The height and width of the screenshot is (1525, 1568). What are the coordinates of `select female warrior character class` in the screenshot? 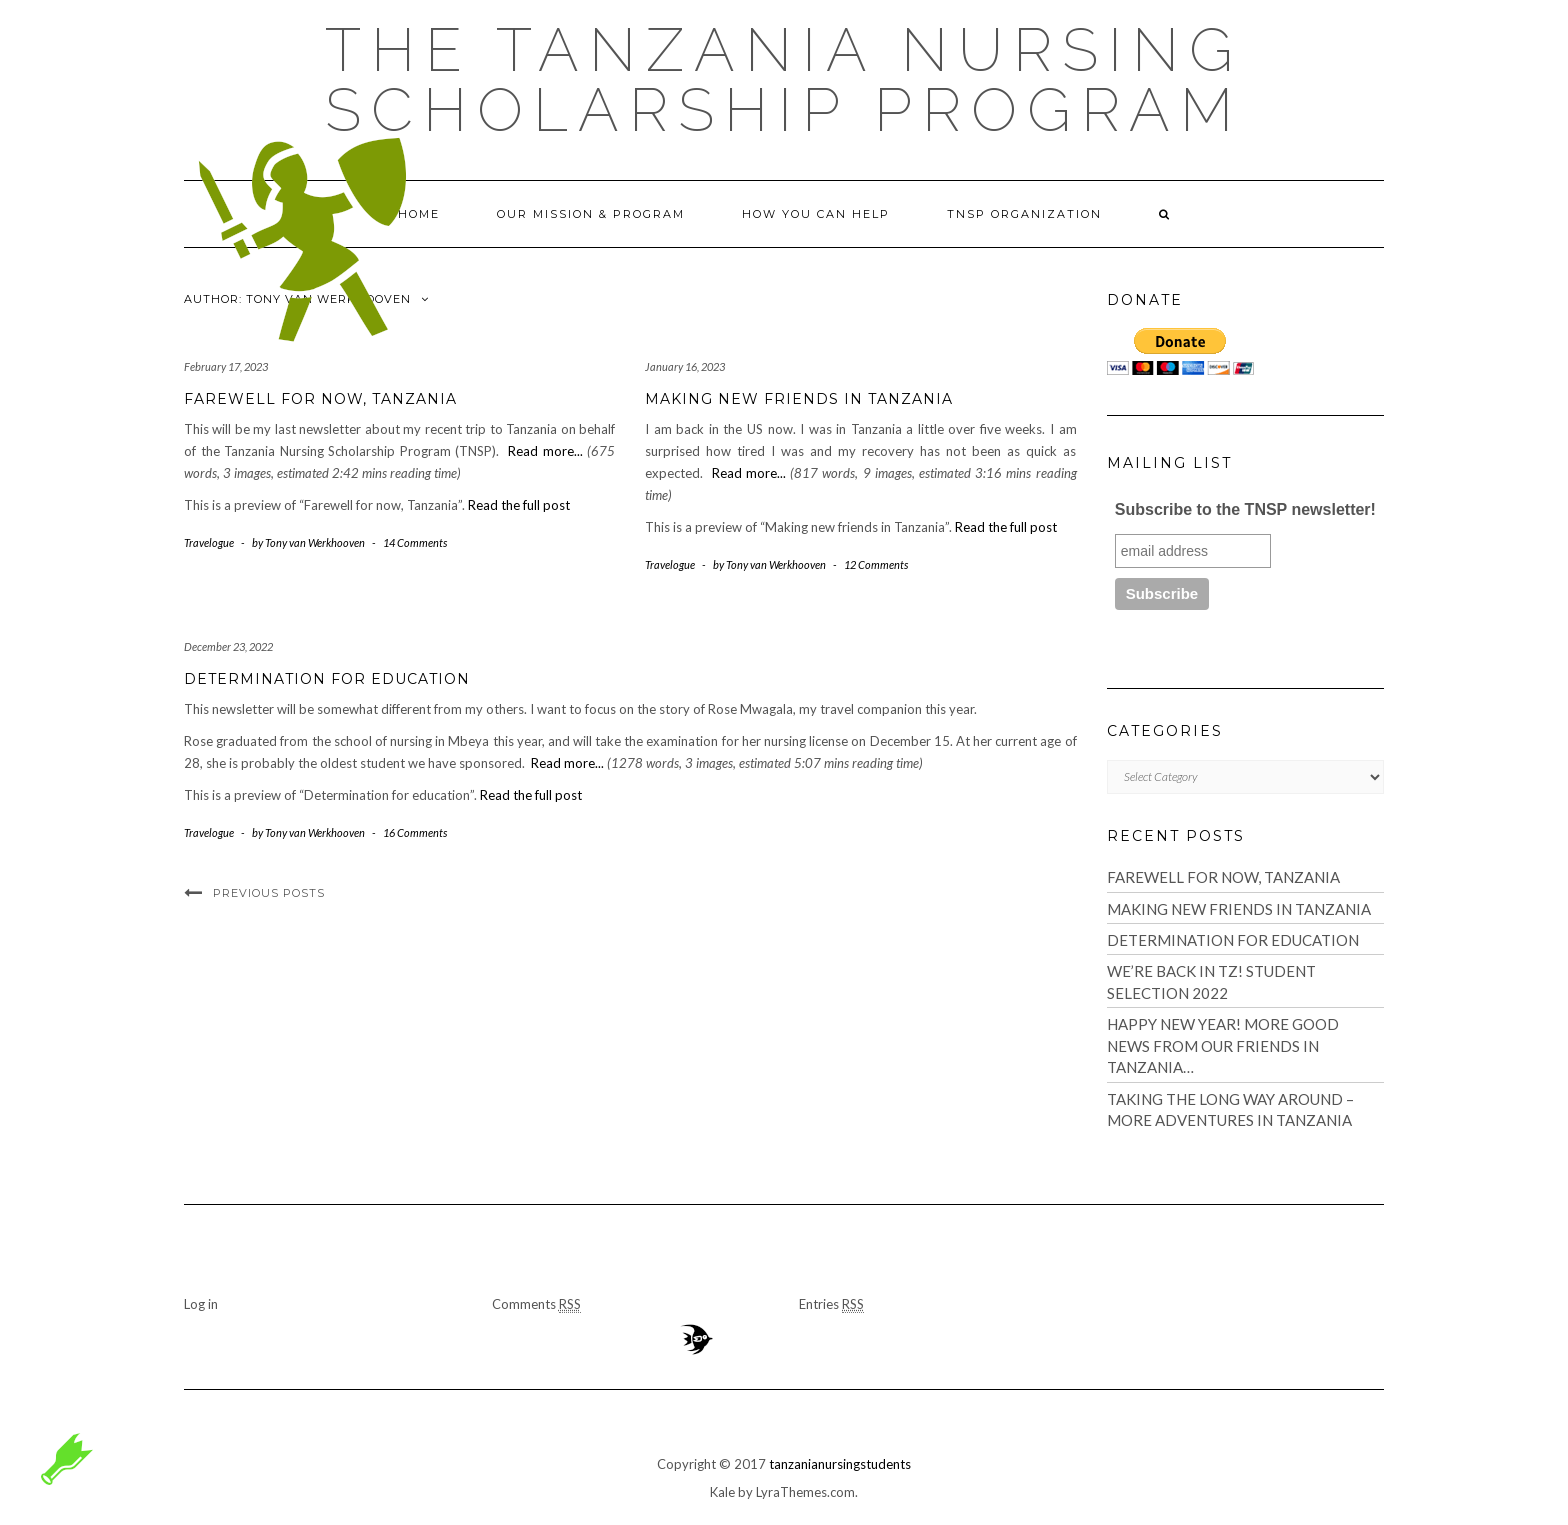 It's located at (305, 235).